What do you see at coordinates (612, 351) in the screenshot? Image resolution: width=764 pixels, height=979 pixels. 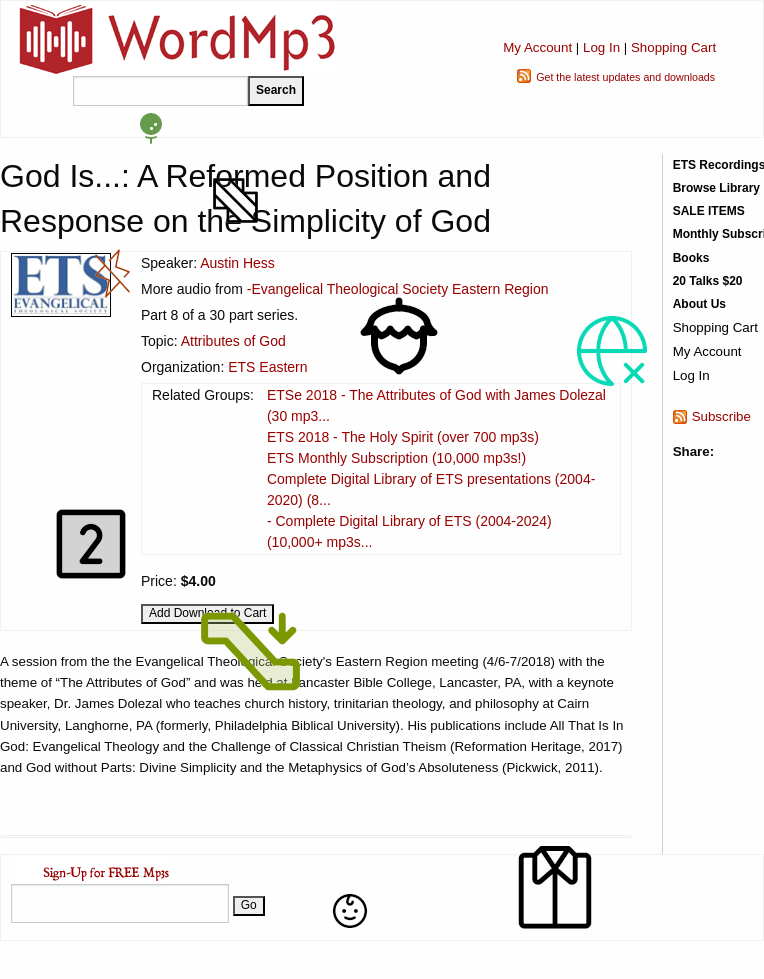 I see `no internet connection` at bounding box center [612, 351].